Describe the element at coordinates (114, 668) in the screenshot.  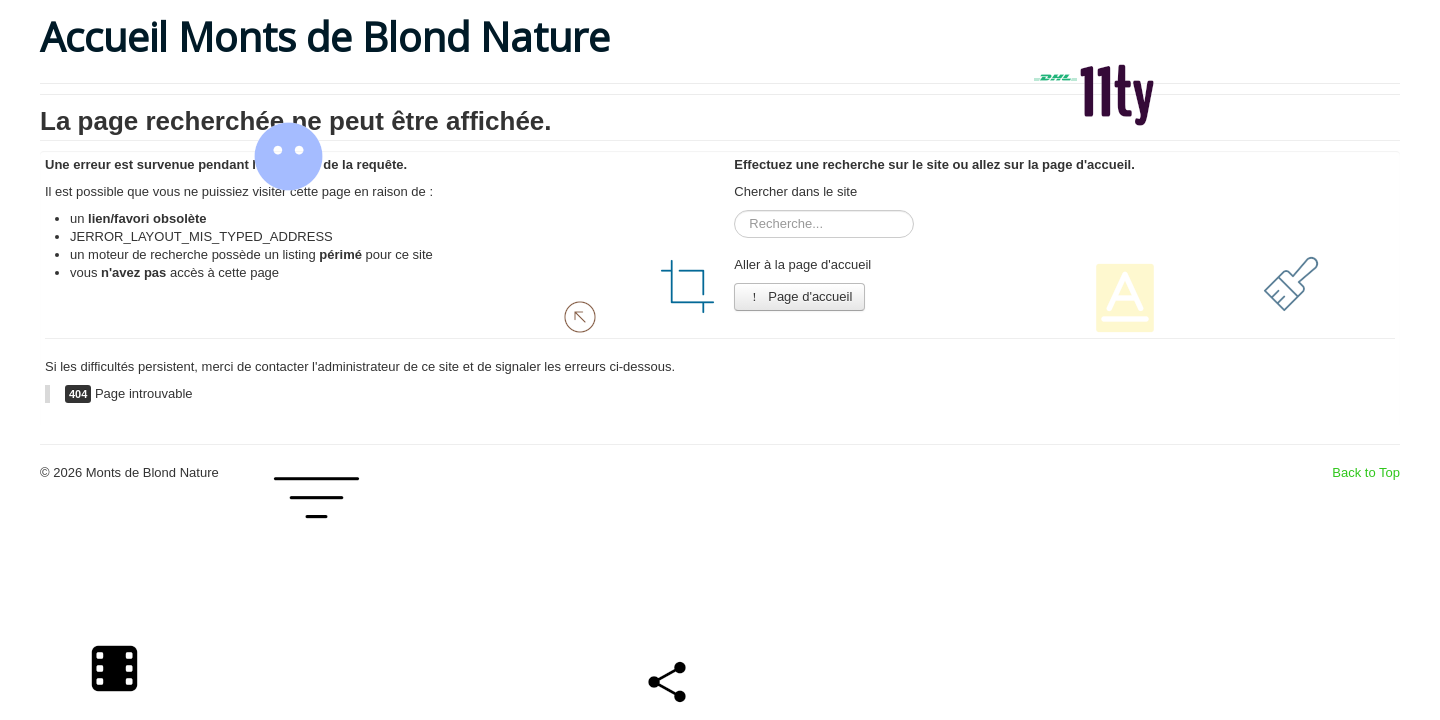
I see `access video or film content` at that location.